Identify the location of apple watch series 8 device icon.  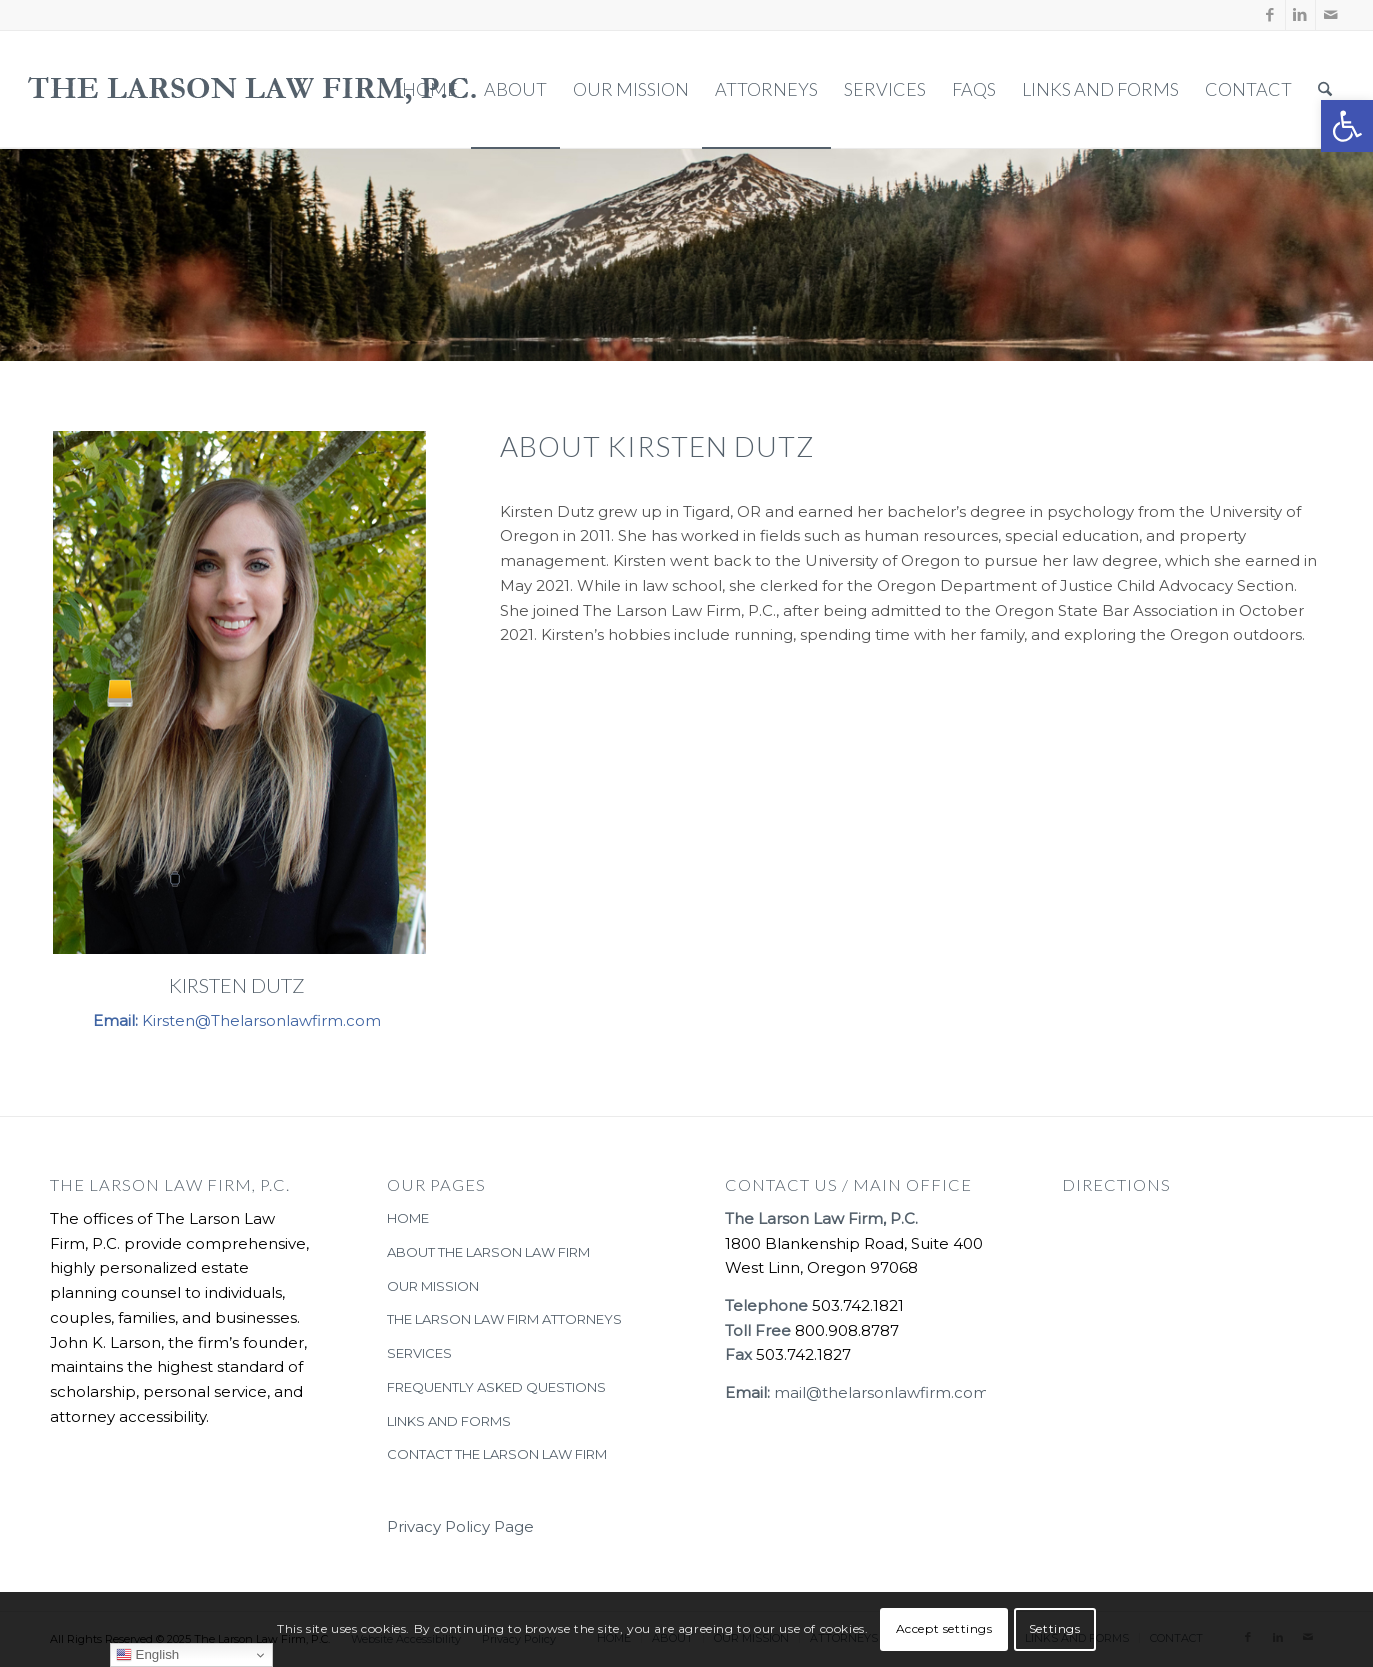
(175, 879).